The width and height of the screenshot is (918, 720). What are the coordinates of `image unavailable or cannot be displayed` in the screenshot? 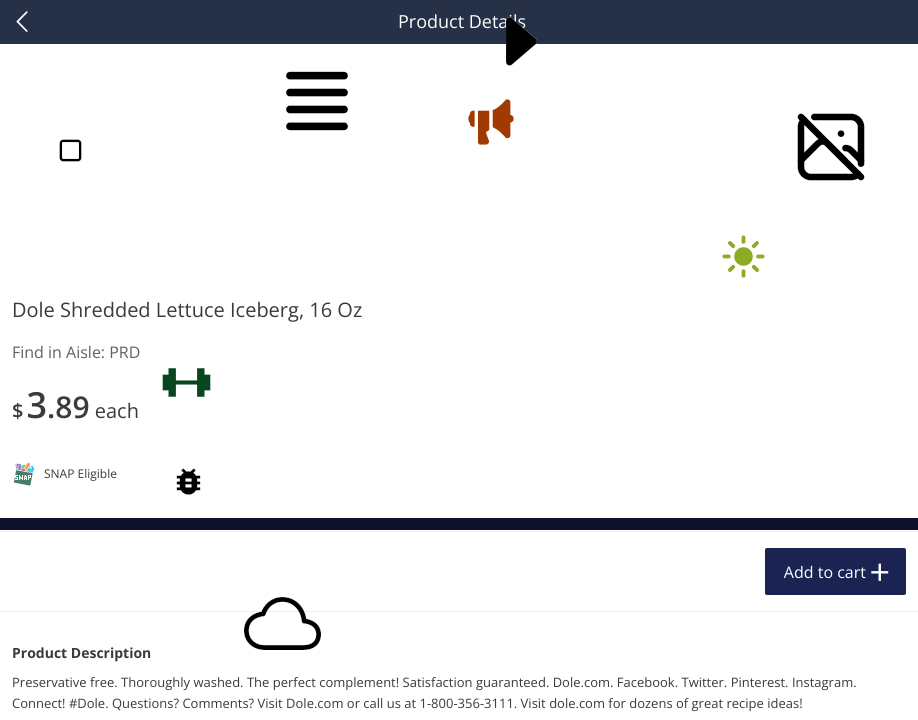 It's located at (831, 147).